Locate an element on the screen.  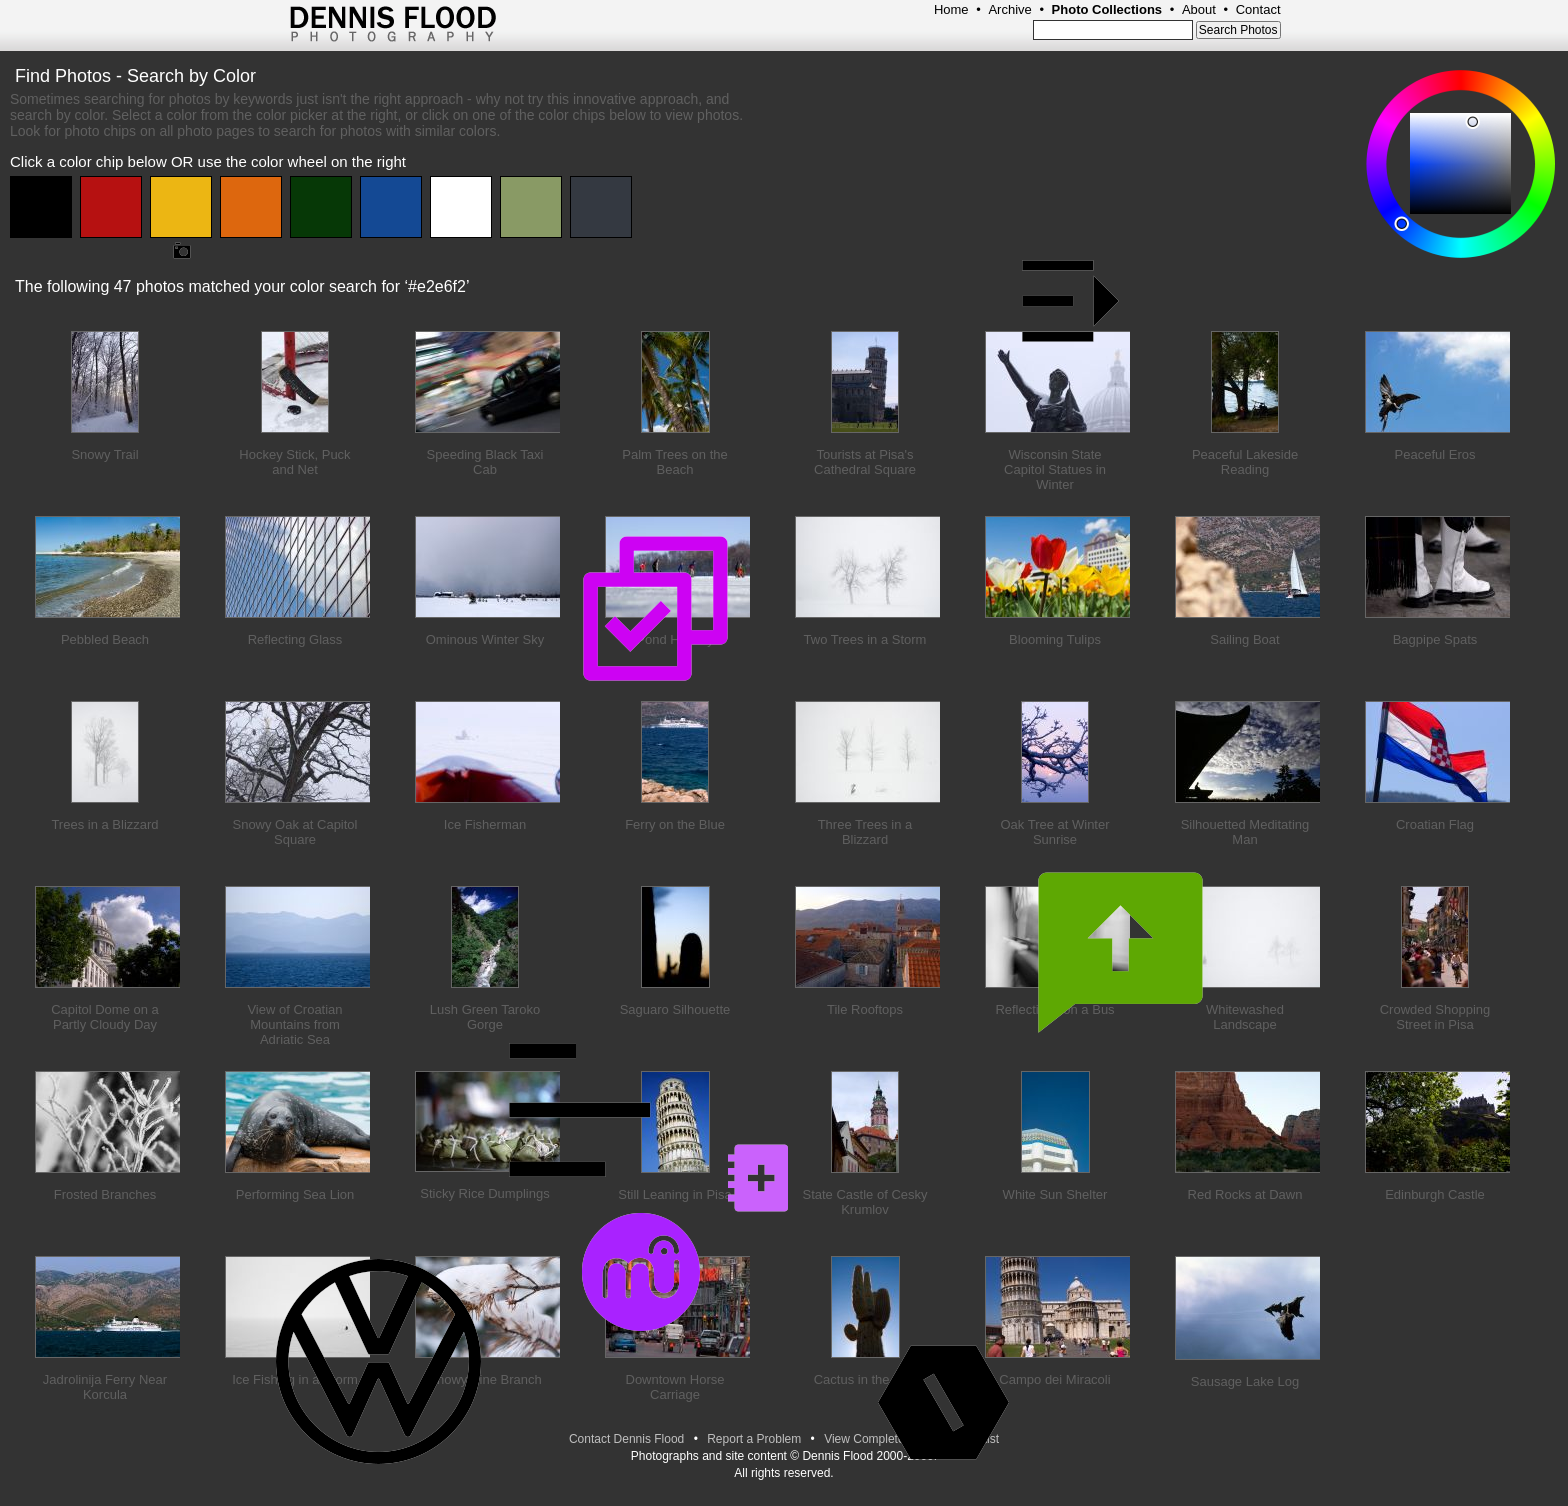
view horizontal bar chart data is located at coordinates (576, 1110).